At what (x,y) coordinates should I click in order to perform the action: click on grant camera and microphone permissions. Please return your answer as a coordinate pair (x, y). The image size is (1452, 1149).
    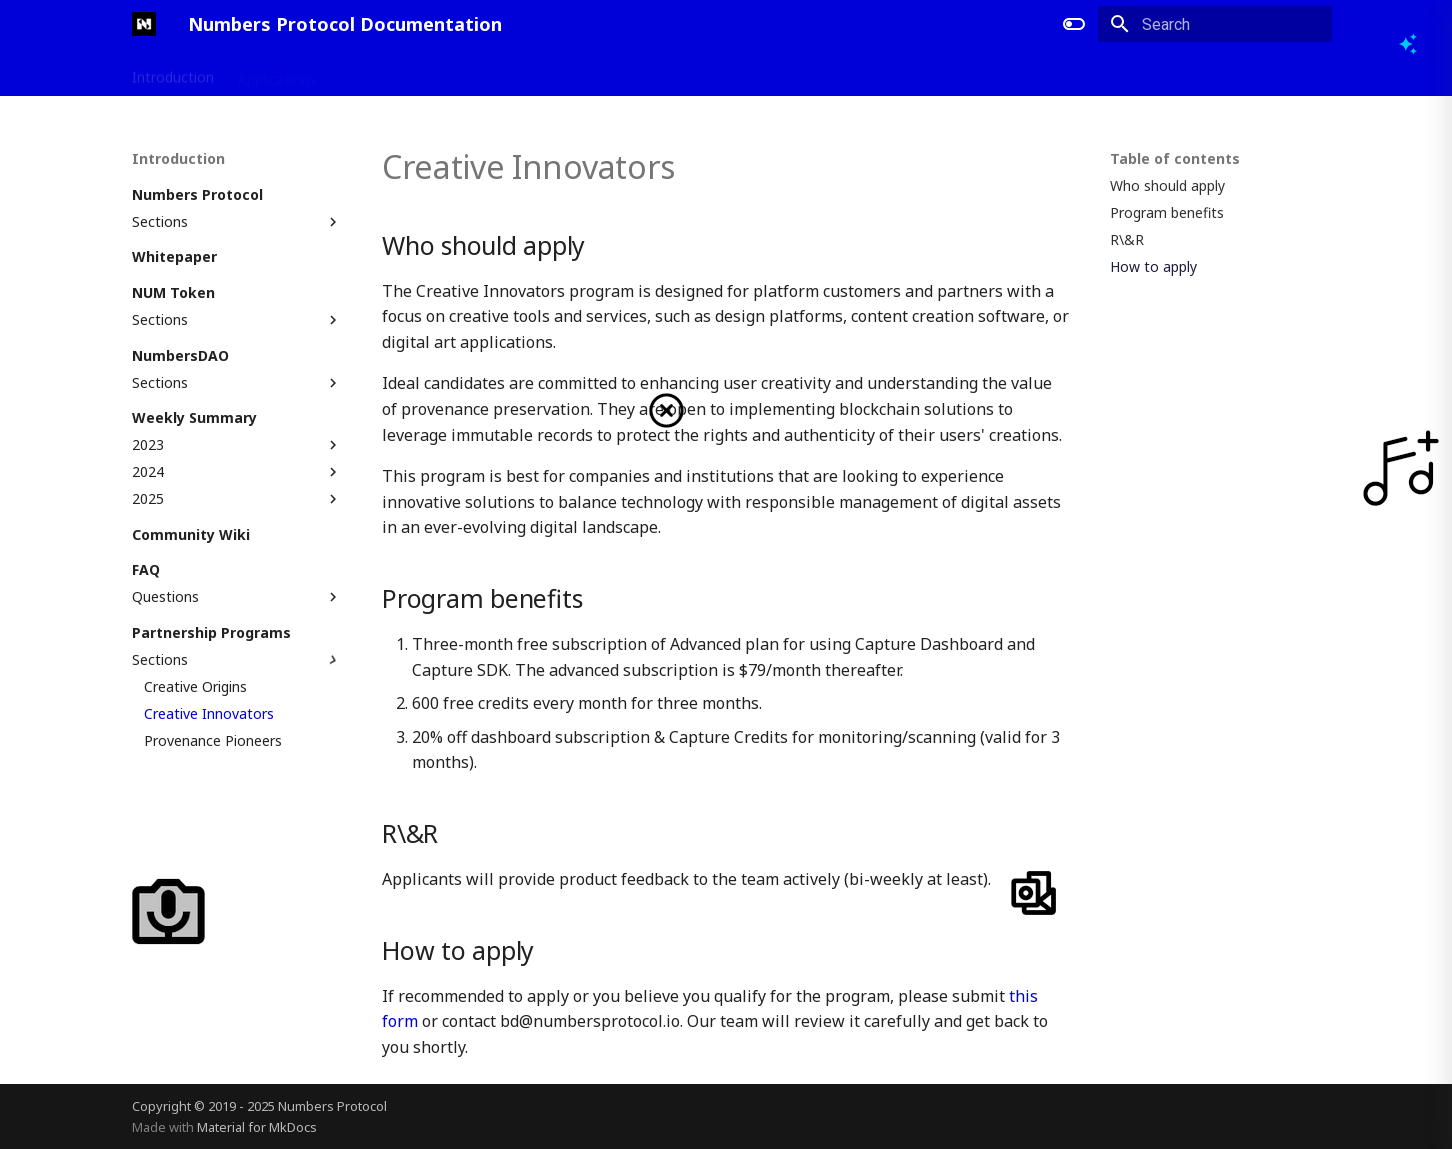
    Looking at the image, I should click on (168, 911).